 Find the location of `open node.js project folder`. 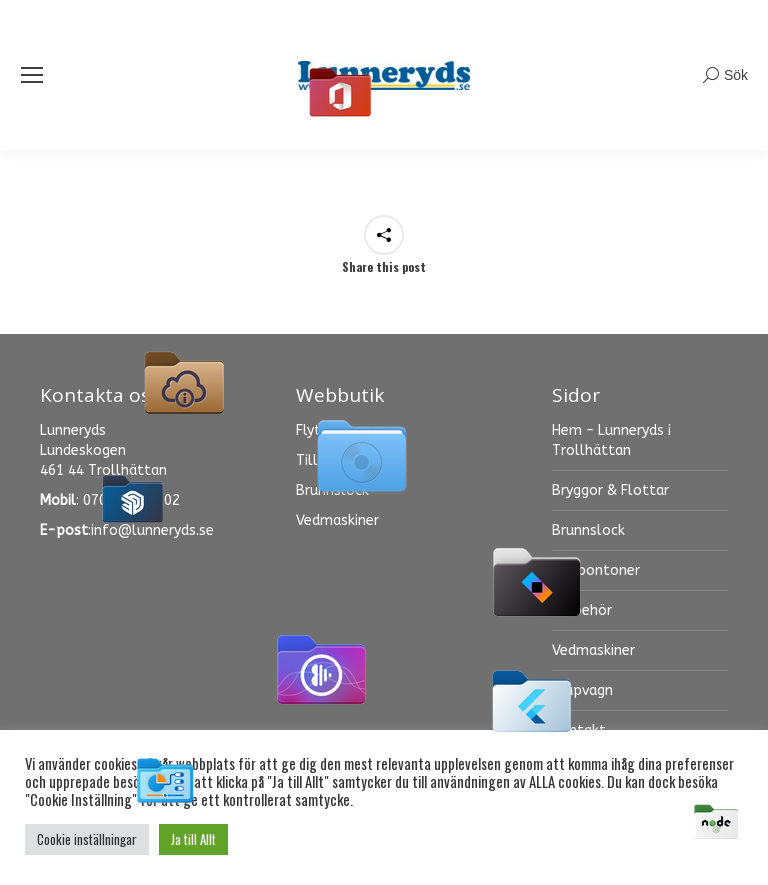

open node.js project folder is located at coordinates (716, 823).